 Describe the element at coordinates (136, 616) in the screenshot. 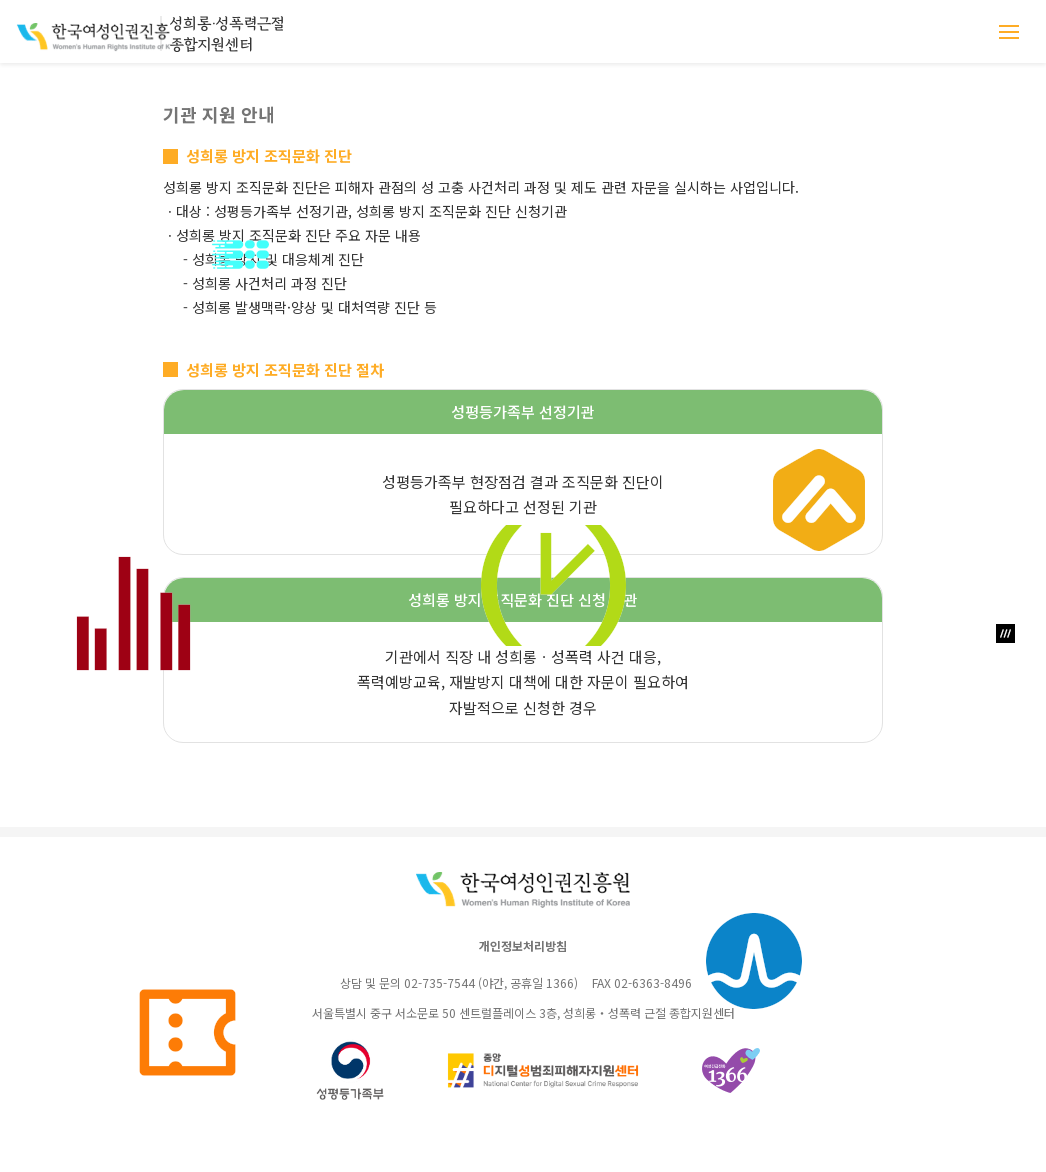

I see `view grouped bar chart data` at that location.